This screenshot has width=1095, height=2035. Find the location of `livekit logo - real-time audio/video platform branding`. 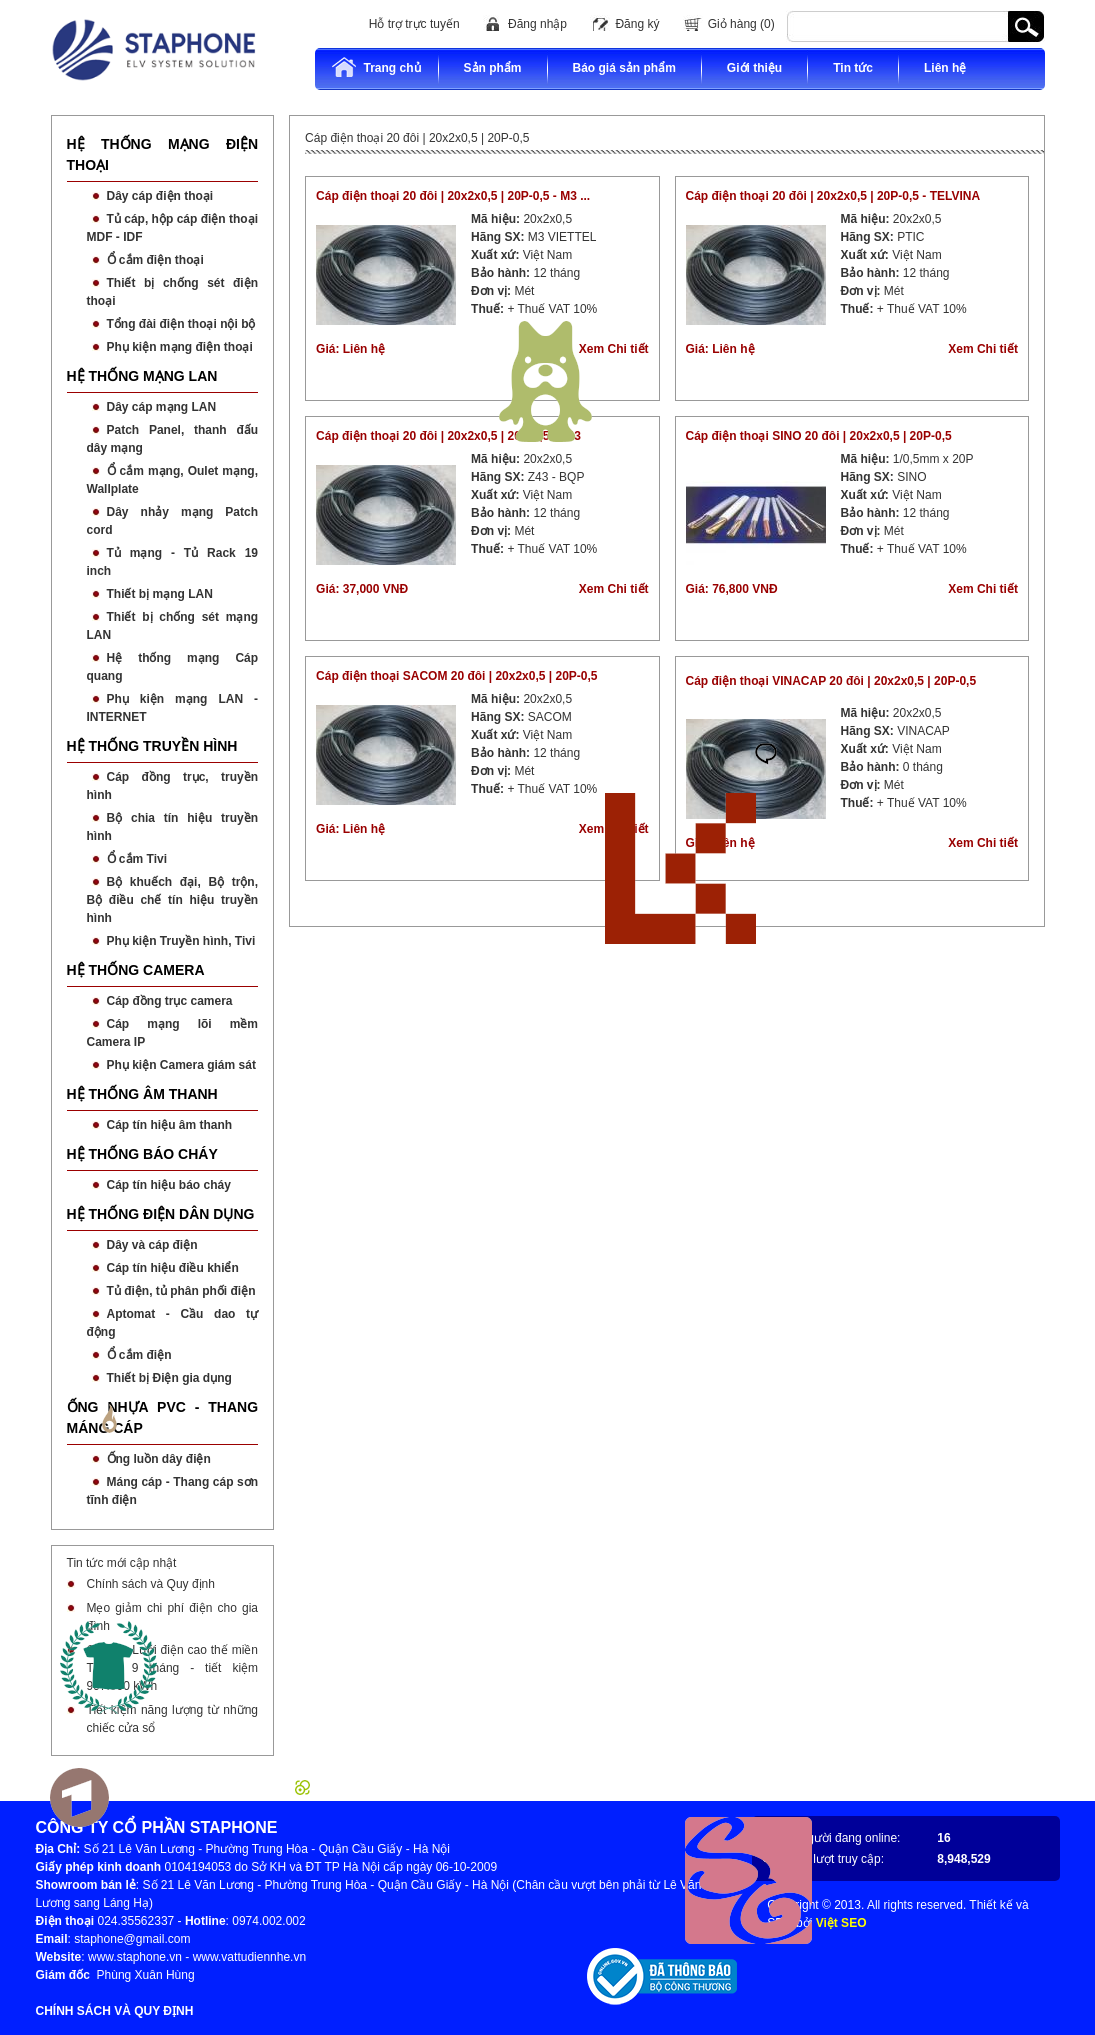

livekit logo - real-time audio/video platform branding is located at coordinates (680, 868).